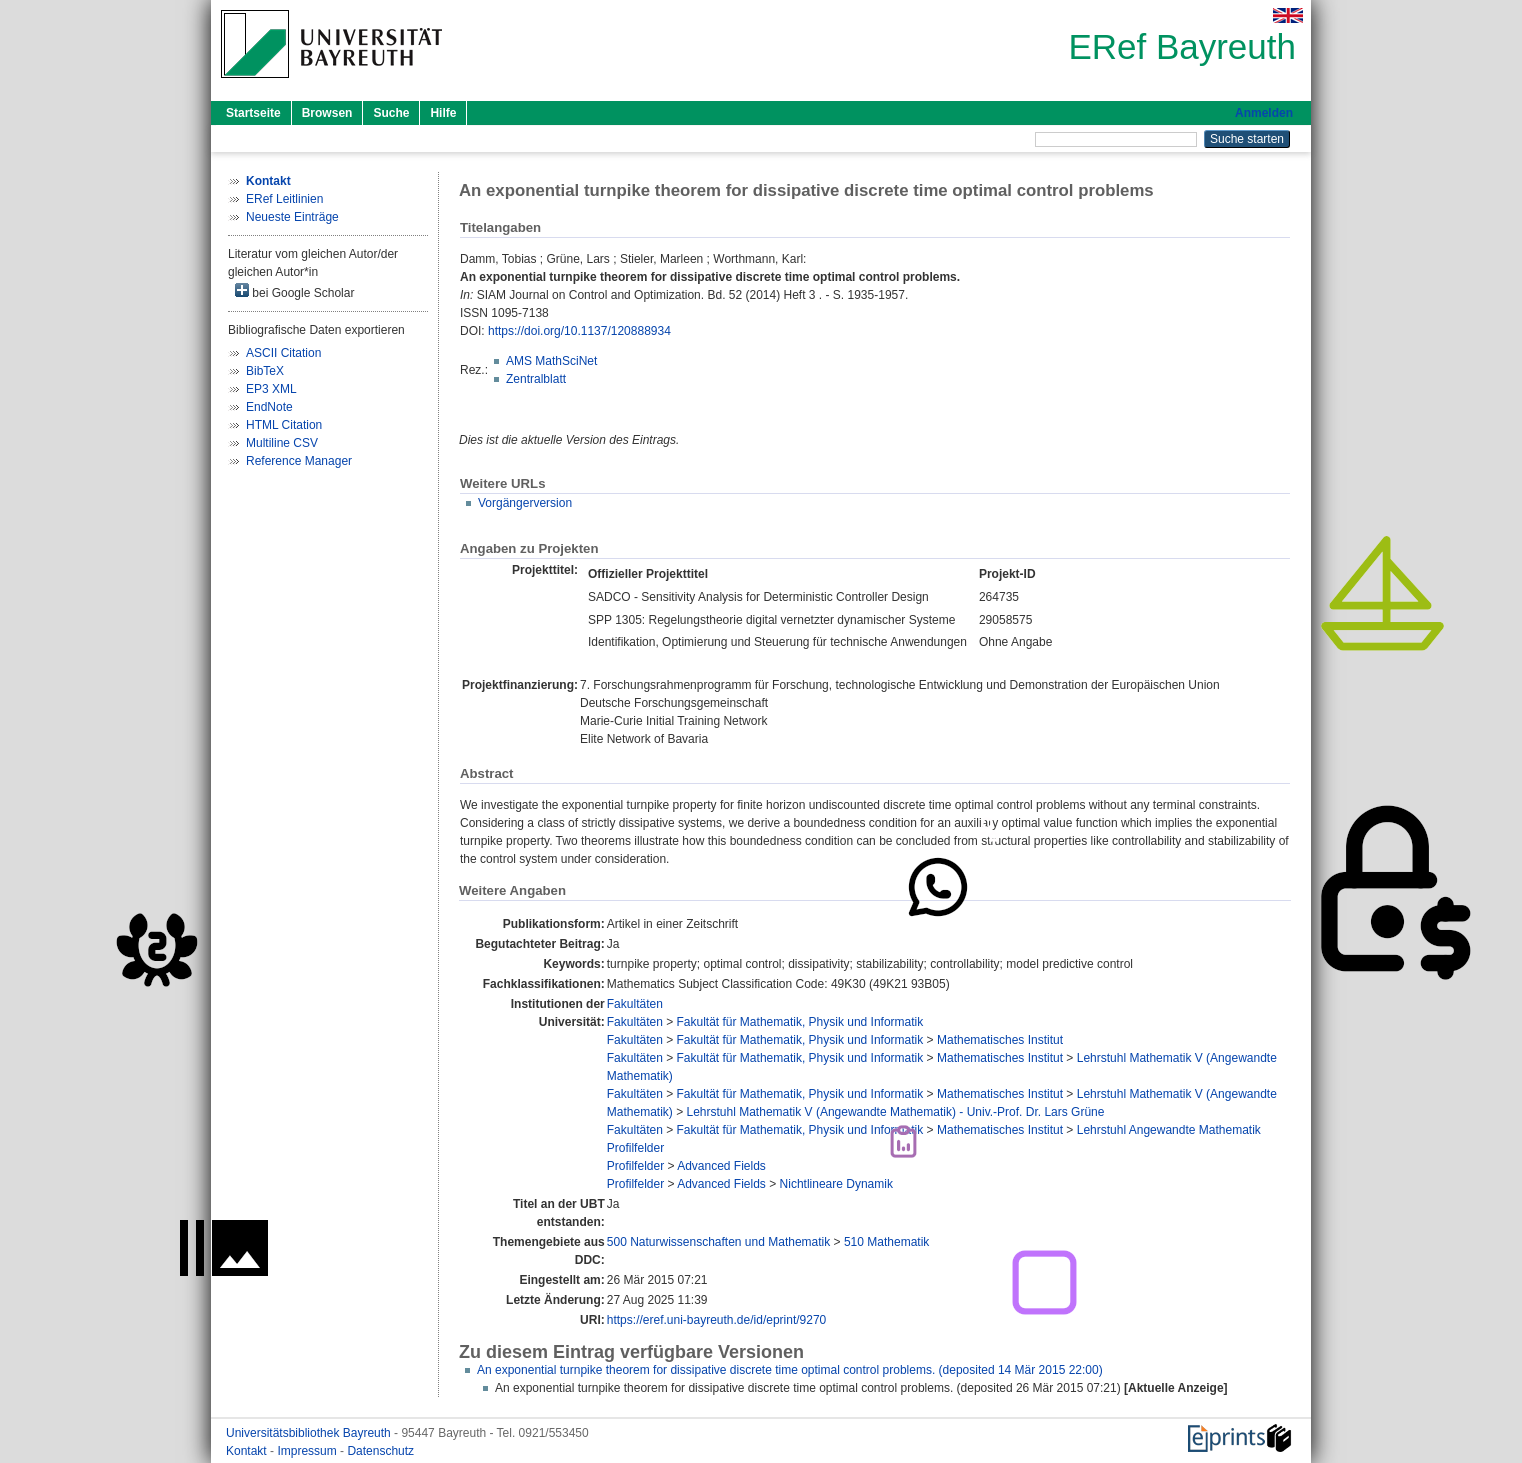 The image size is (1522, 1463). I want to click on view analytics report, so click(903, 1141).